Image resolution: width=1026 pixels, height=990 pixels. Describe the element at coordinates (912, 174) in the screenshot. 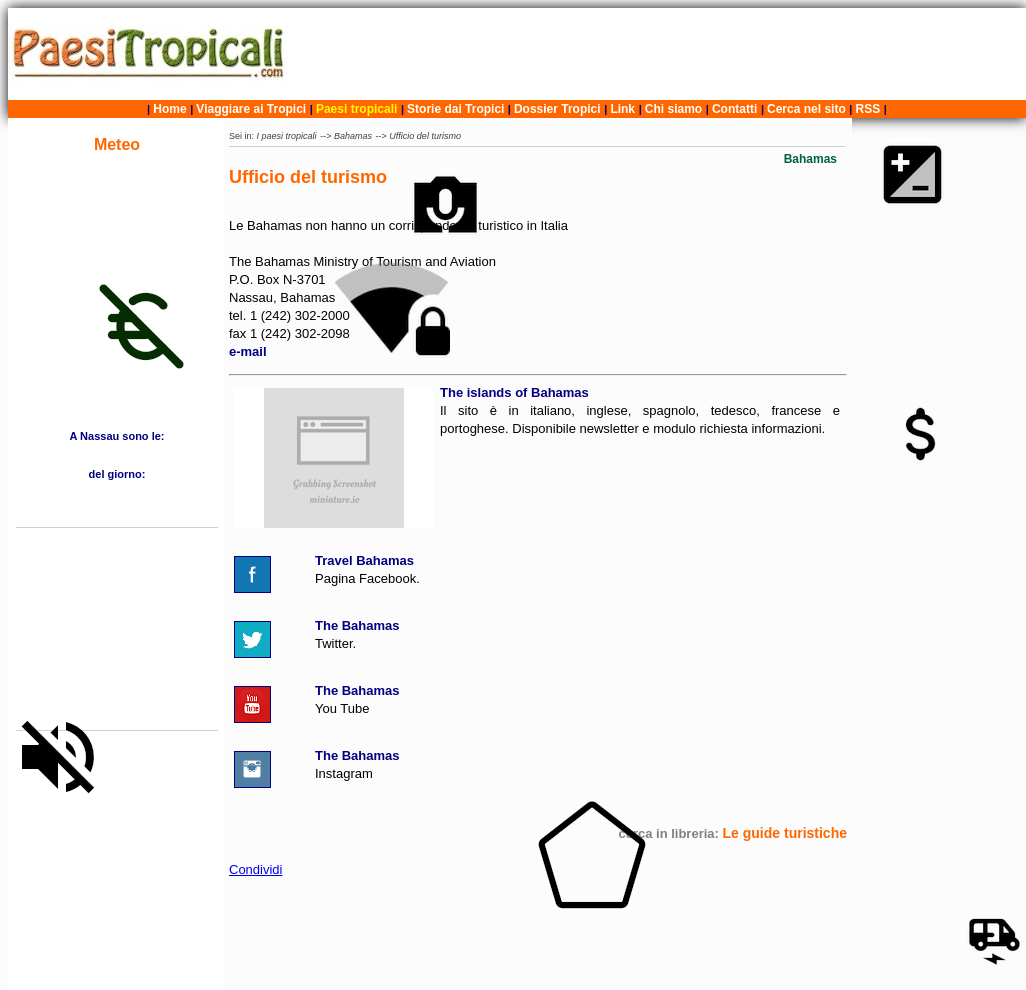

I see `adjust camera ISO sensitivity settings` at that location.